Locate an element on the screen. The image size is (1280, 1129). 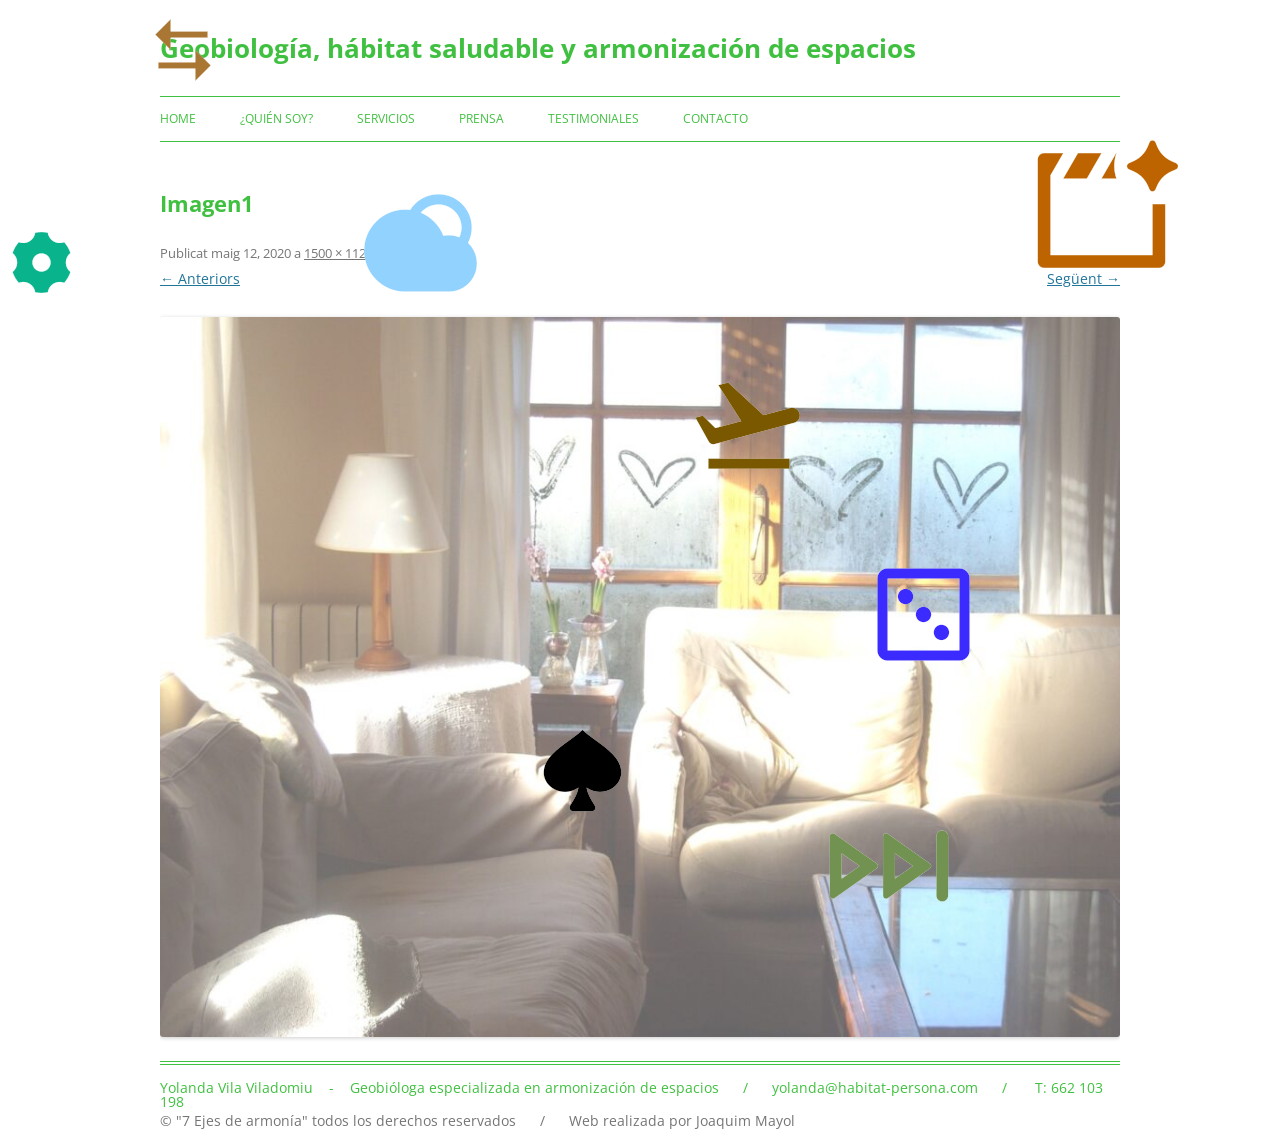
access settings or preferences is located at coordinates (41, 262).